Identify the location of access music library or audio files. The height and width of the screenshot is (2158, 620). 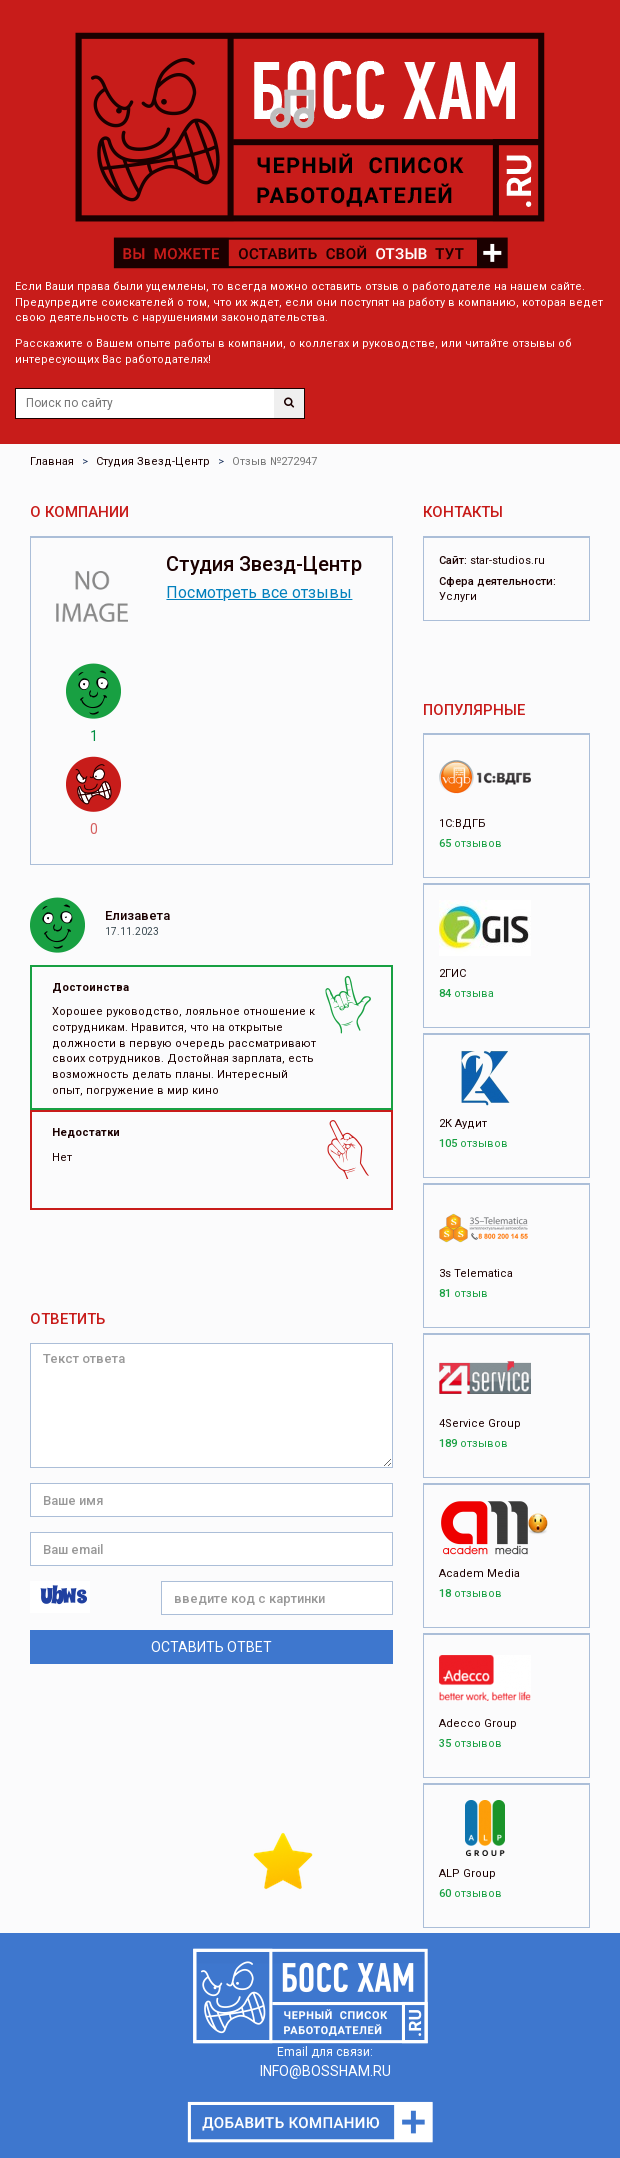
(293, 107).